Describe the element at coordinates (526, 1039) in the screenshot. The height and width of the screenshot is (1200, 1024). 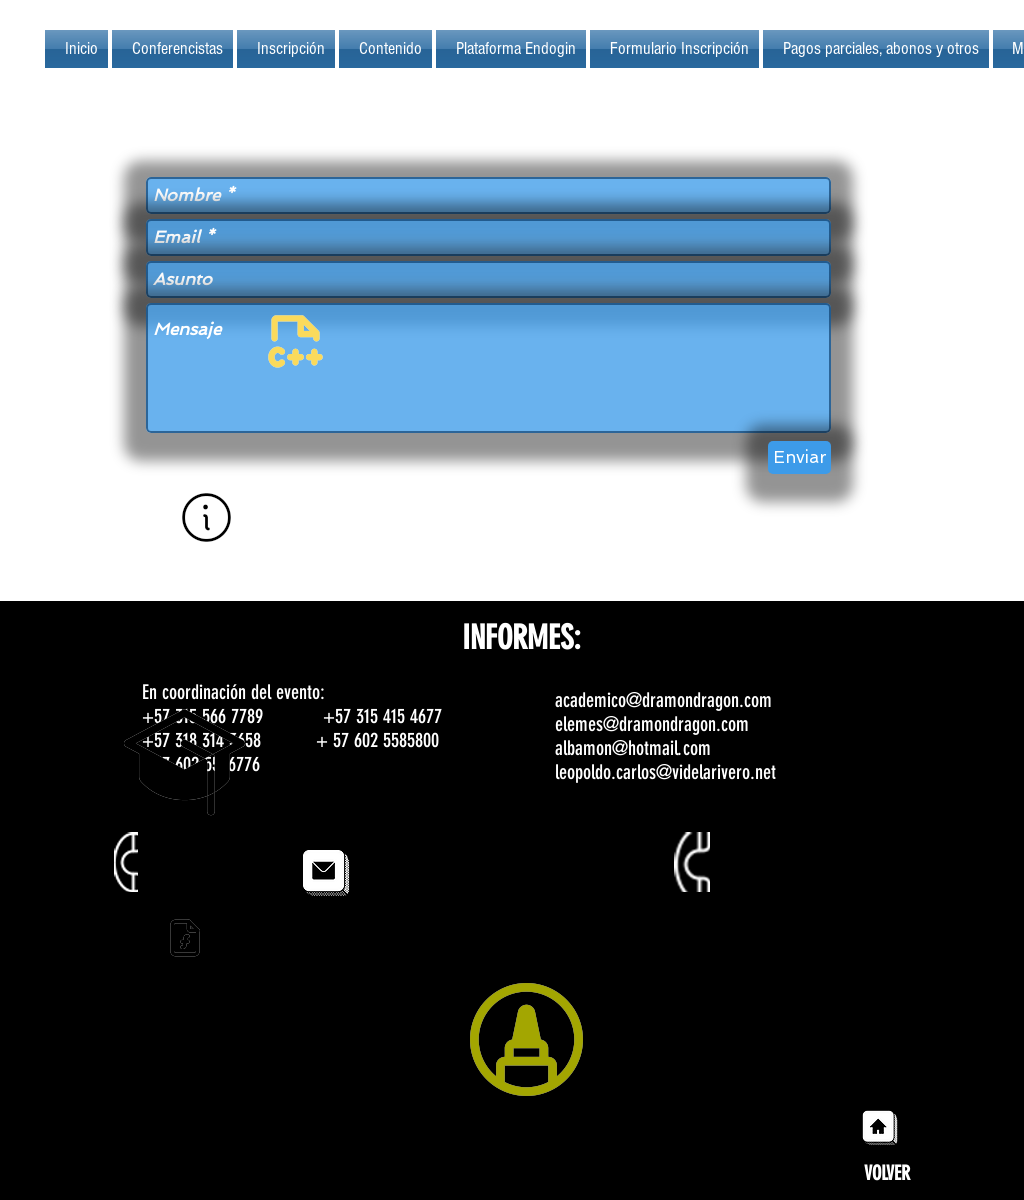
I see `marker or highlighter tool` at that location.